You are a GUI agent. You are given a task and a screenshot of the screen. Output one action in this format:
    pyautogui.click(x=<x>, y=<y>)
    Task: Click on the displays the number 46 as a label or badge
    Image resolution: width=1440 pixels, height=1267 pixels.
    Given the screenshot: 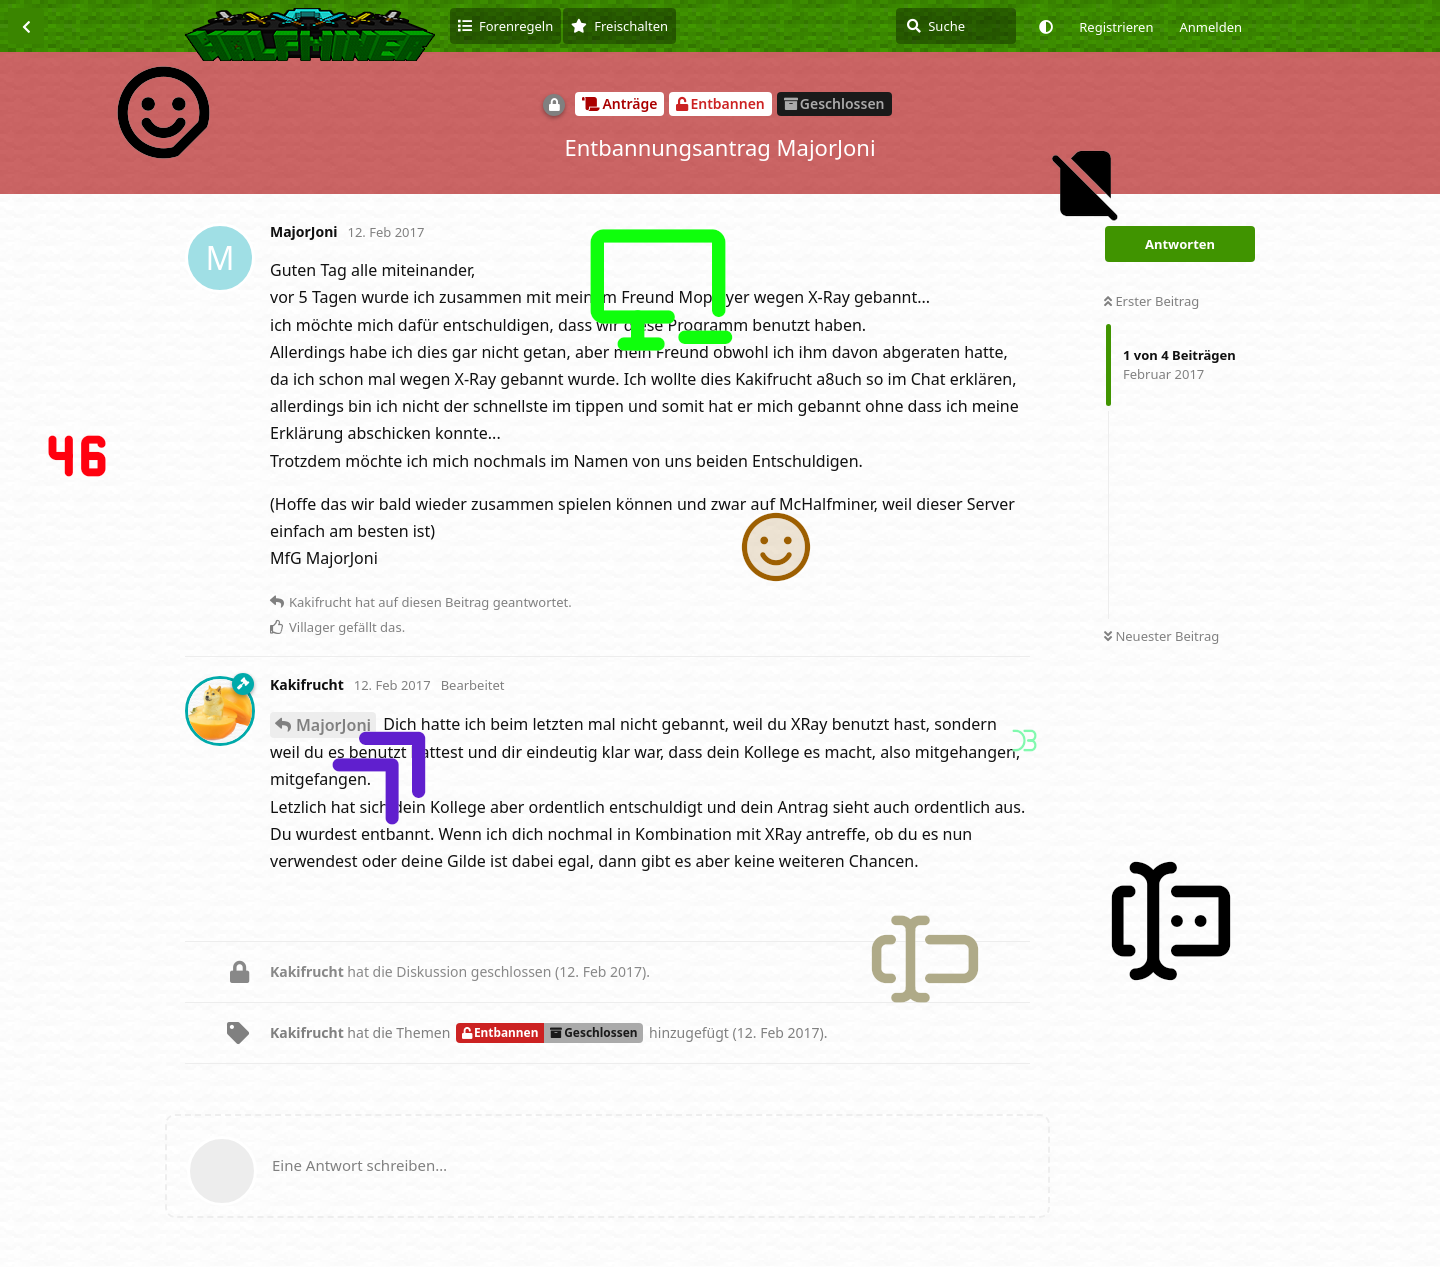 What is the action you would take?
    pyautogui.click(x=77, y=456)
    